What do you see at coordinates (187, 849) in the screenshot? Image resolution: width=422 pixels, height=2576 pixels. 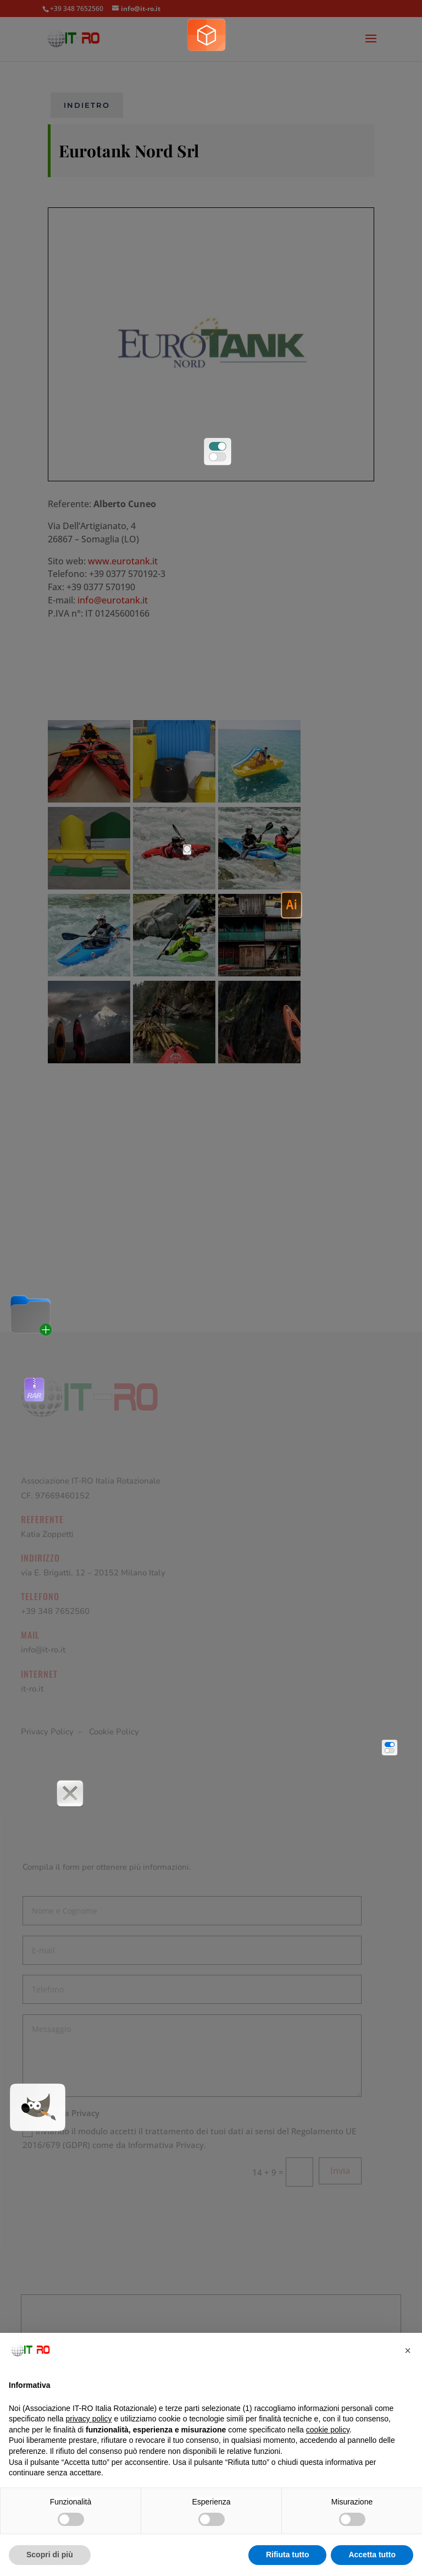 I see `open disk management utility` at bounding box center [187, 849].